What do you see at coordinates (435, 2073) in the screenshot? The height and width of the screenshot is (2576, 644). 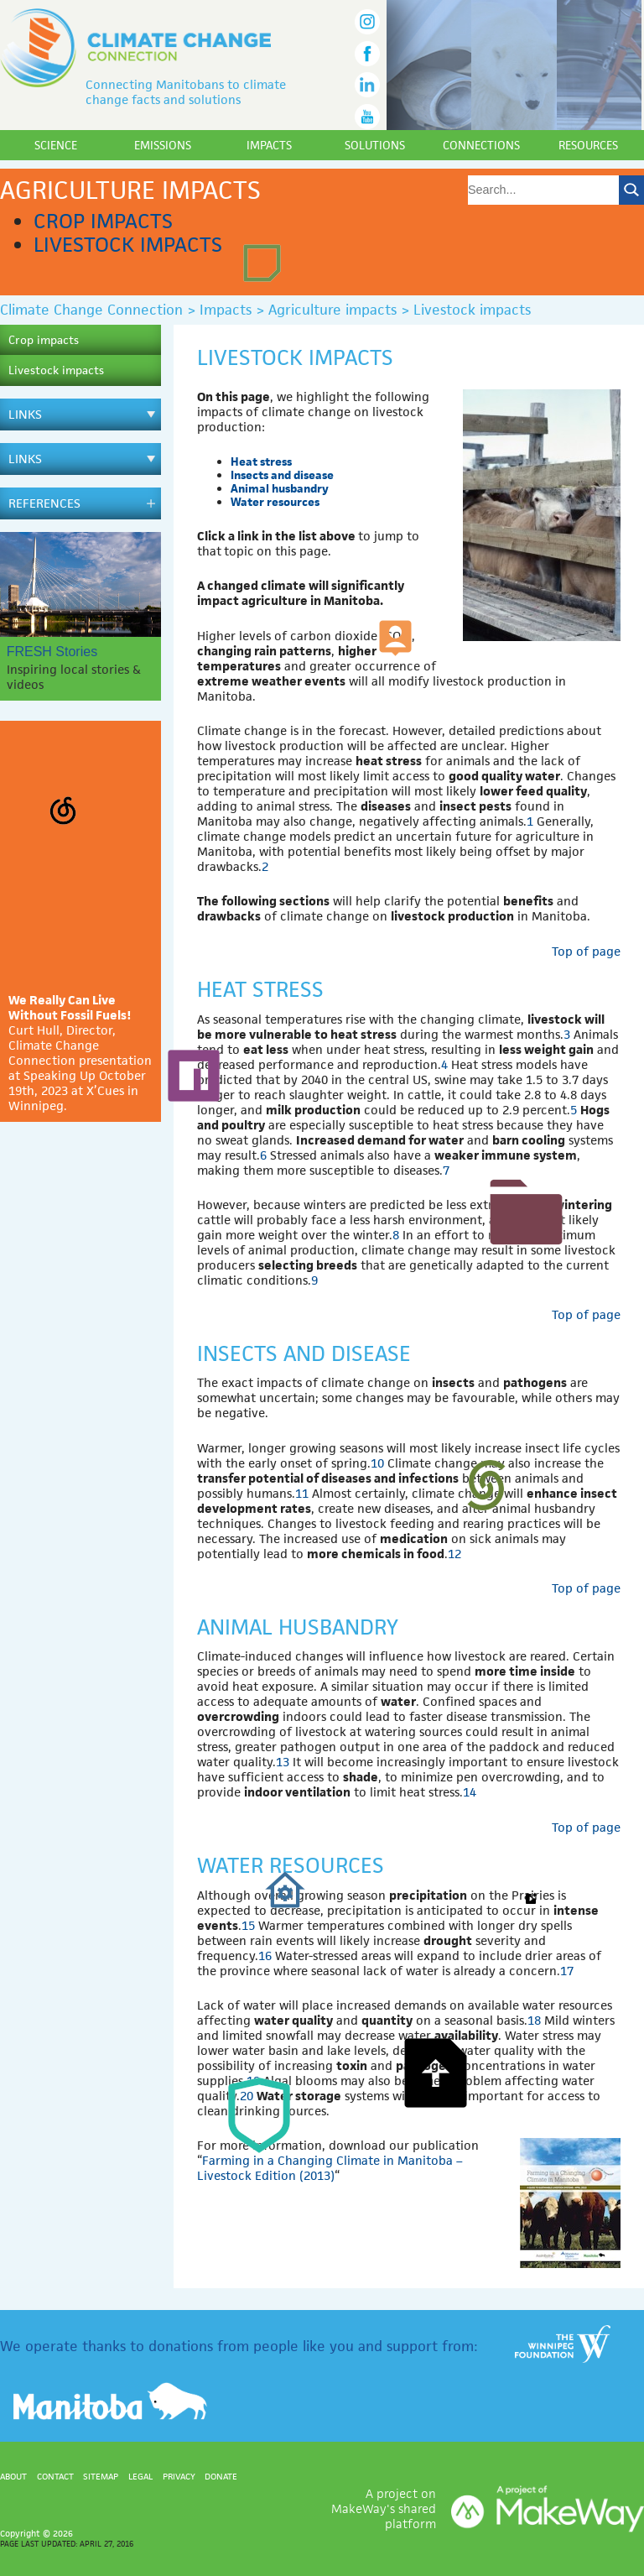 I see `upload a file or document` at bounding box center [435, 2073].